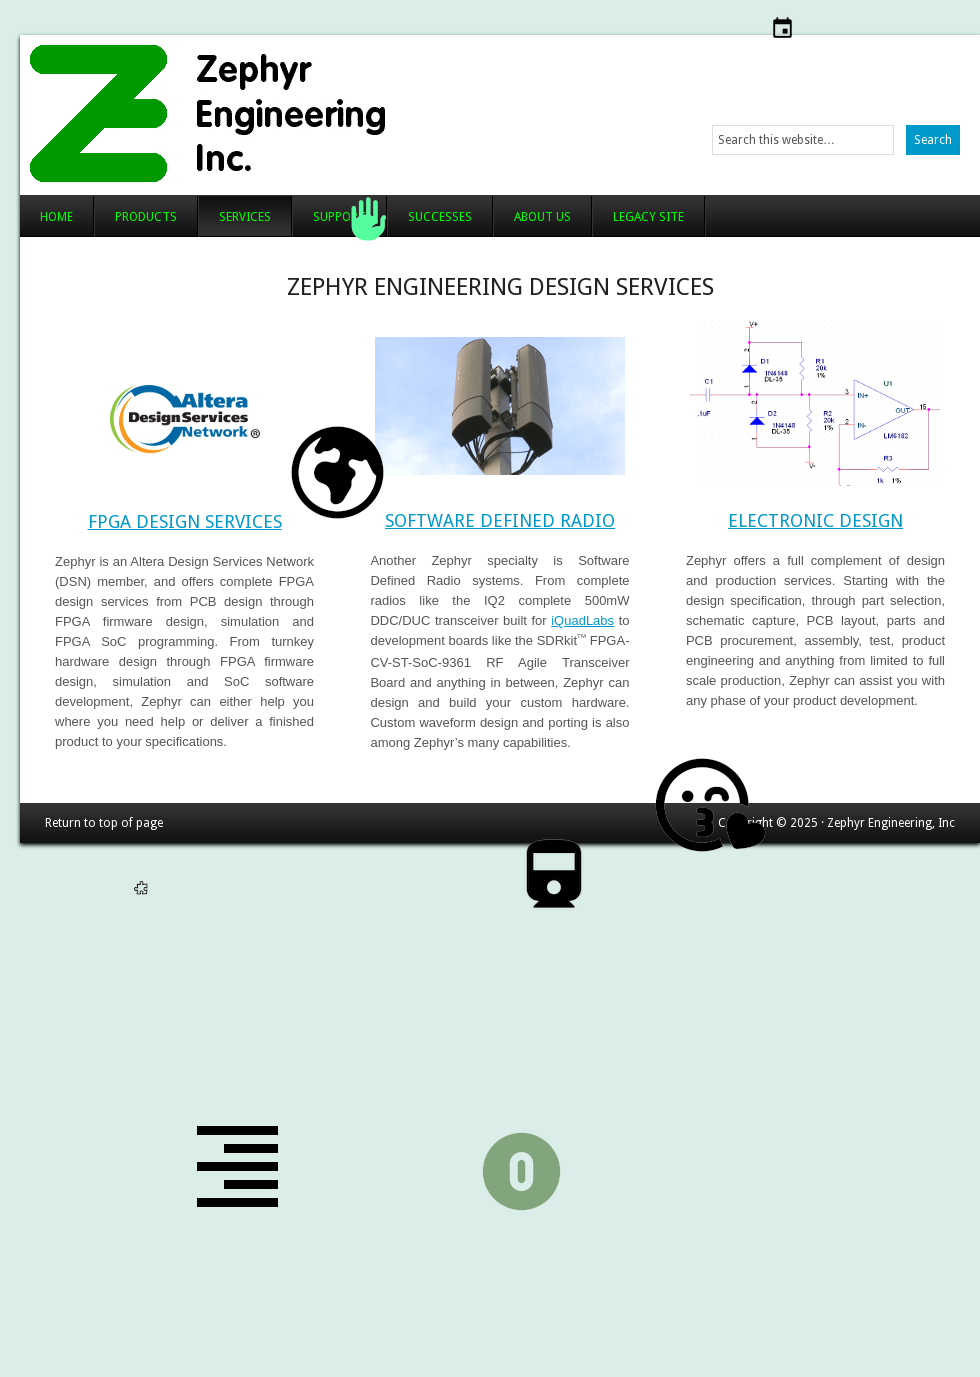 The image size is (980, 1377). Describe the element at coordinates (141, 888) in the screenshot. I see `access plugins or extensions` at that location.